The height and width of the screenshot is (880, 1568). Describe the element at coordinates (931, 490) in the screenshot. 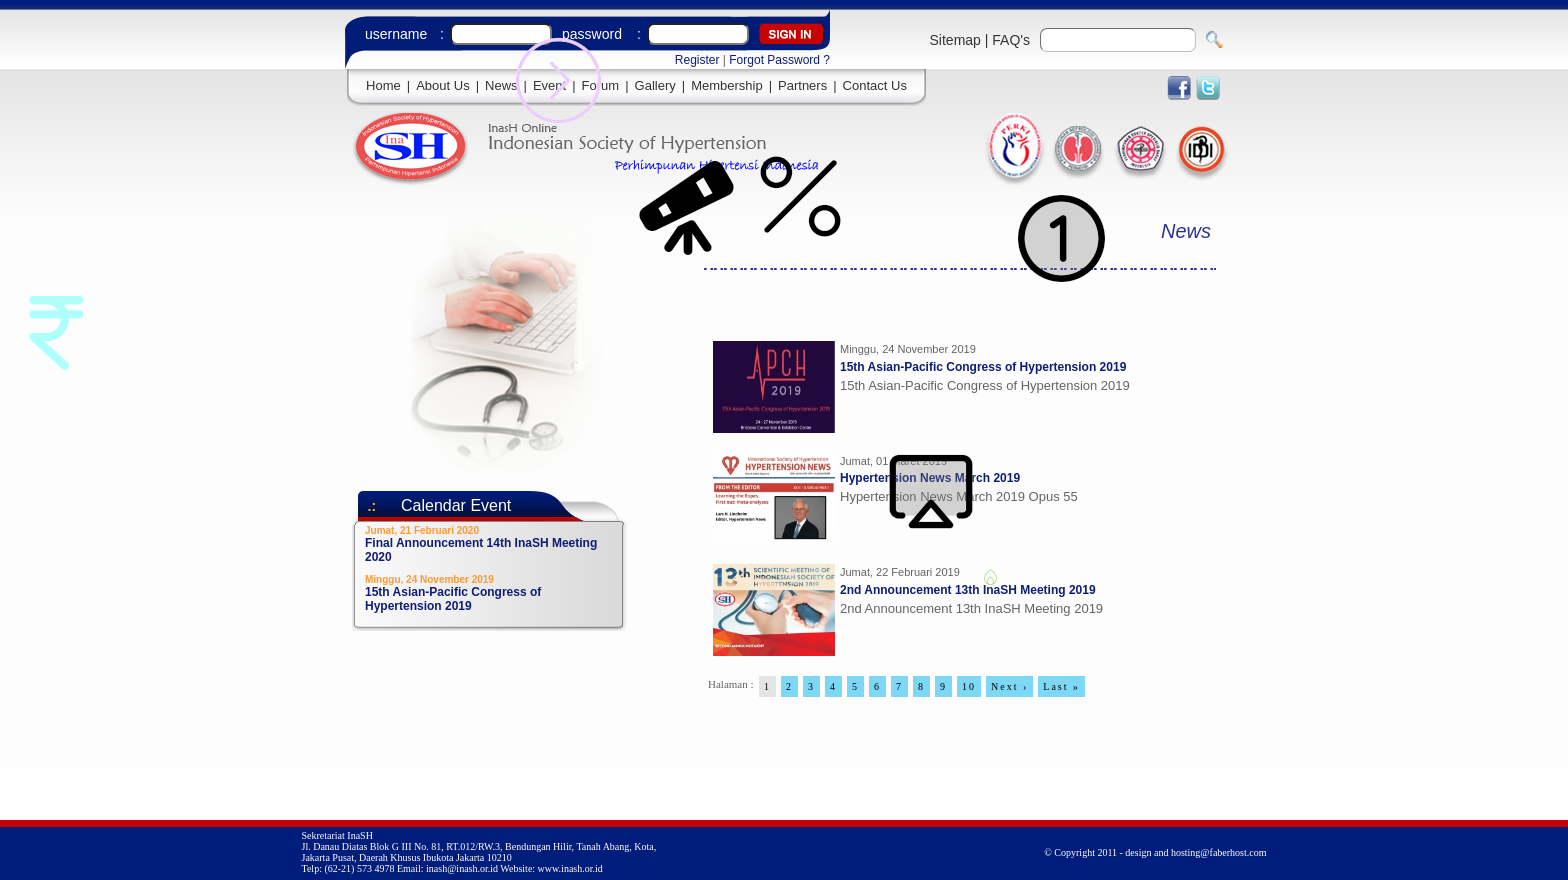

I see `stream content to an external display` at that location.